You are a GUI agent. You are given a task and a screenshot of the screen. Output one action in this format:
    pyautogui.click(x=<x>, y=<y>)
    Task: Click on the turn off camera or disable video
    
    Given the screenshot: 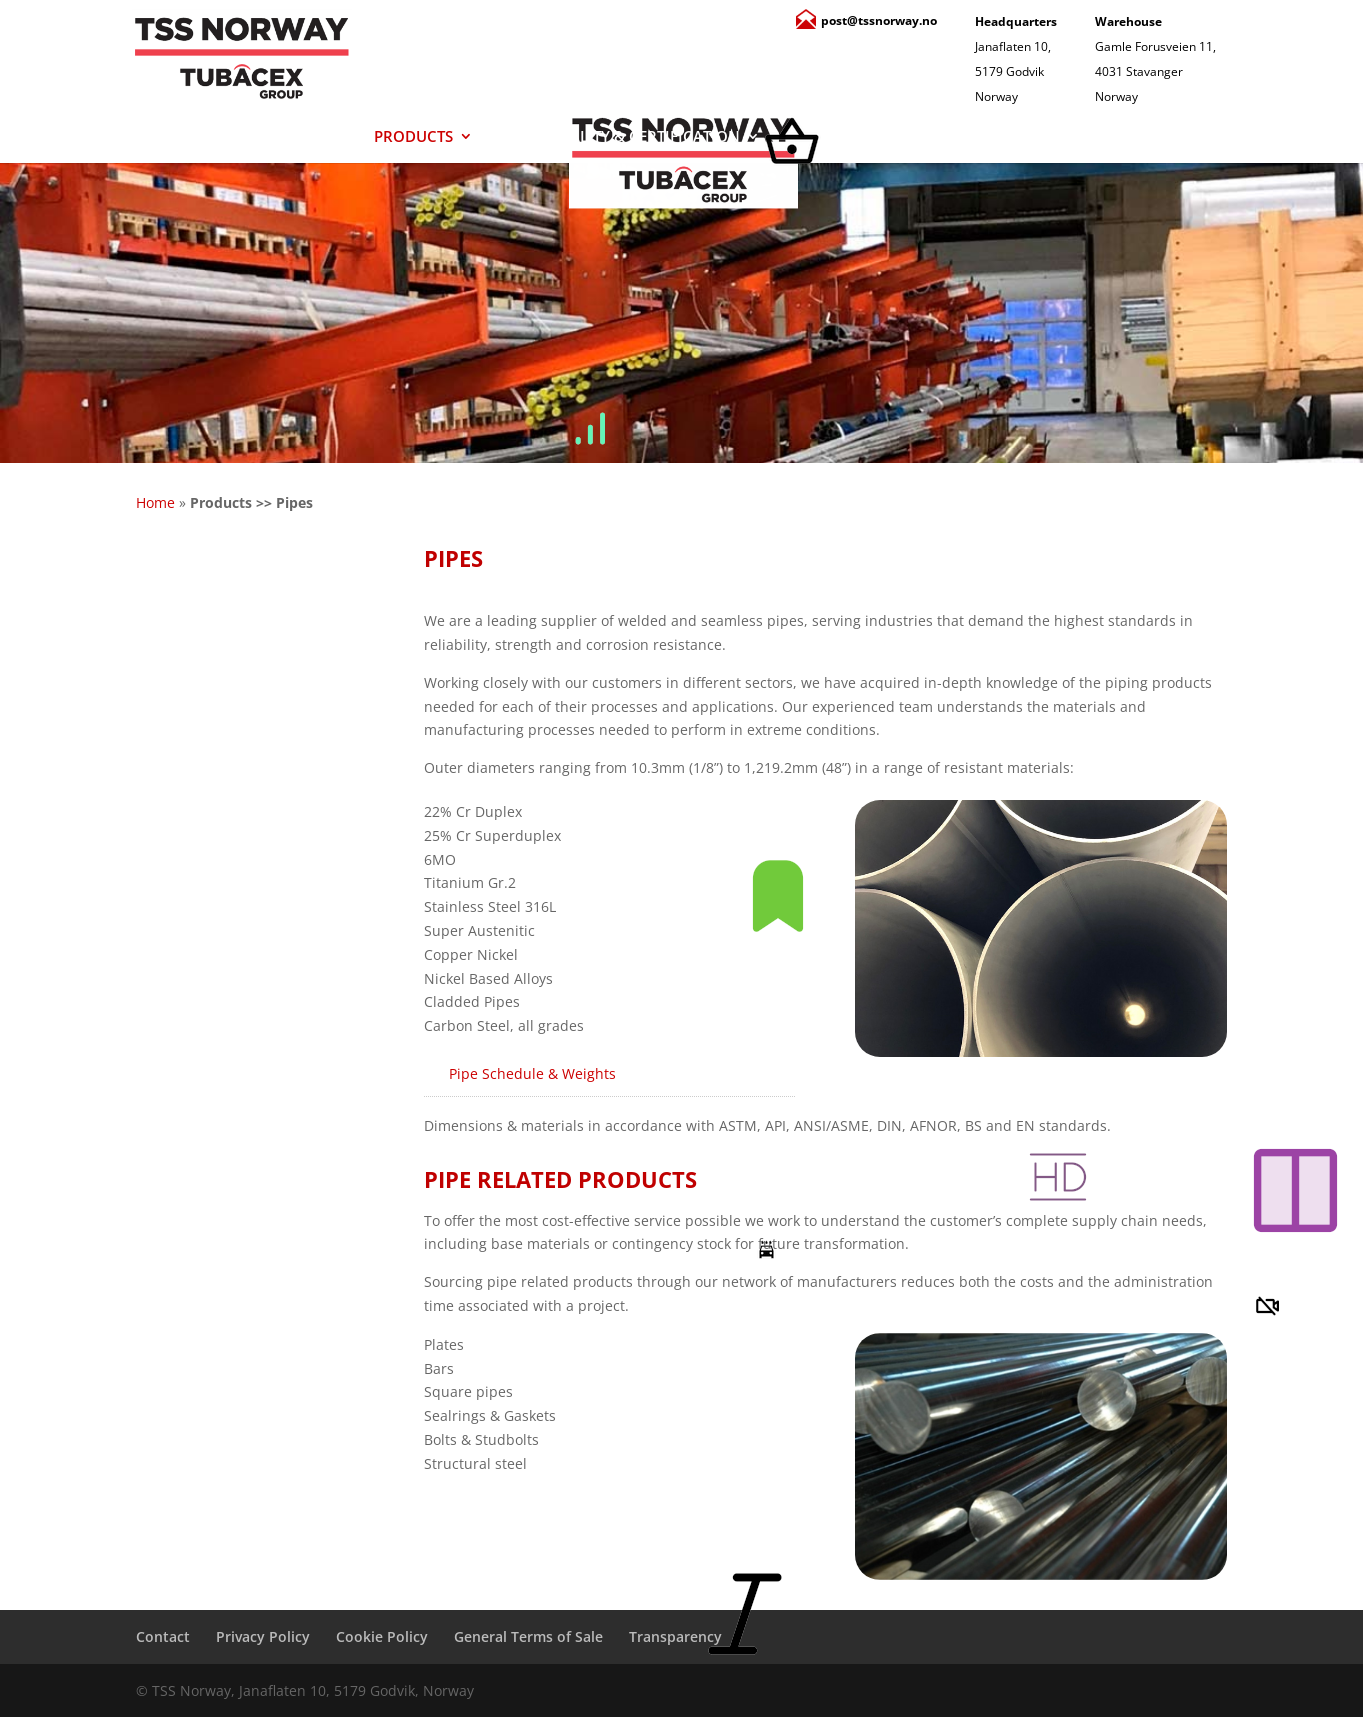 What is the action you would take?
    pyautogui.click(x=1267, y=1306)
    